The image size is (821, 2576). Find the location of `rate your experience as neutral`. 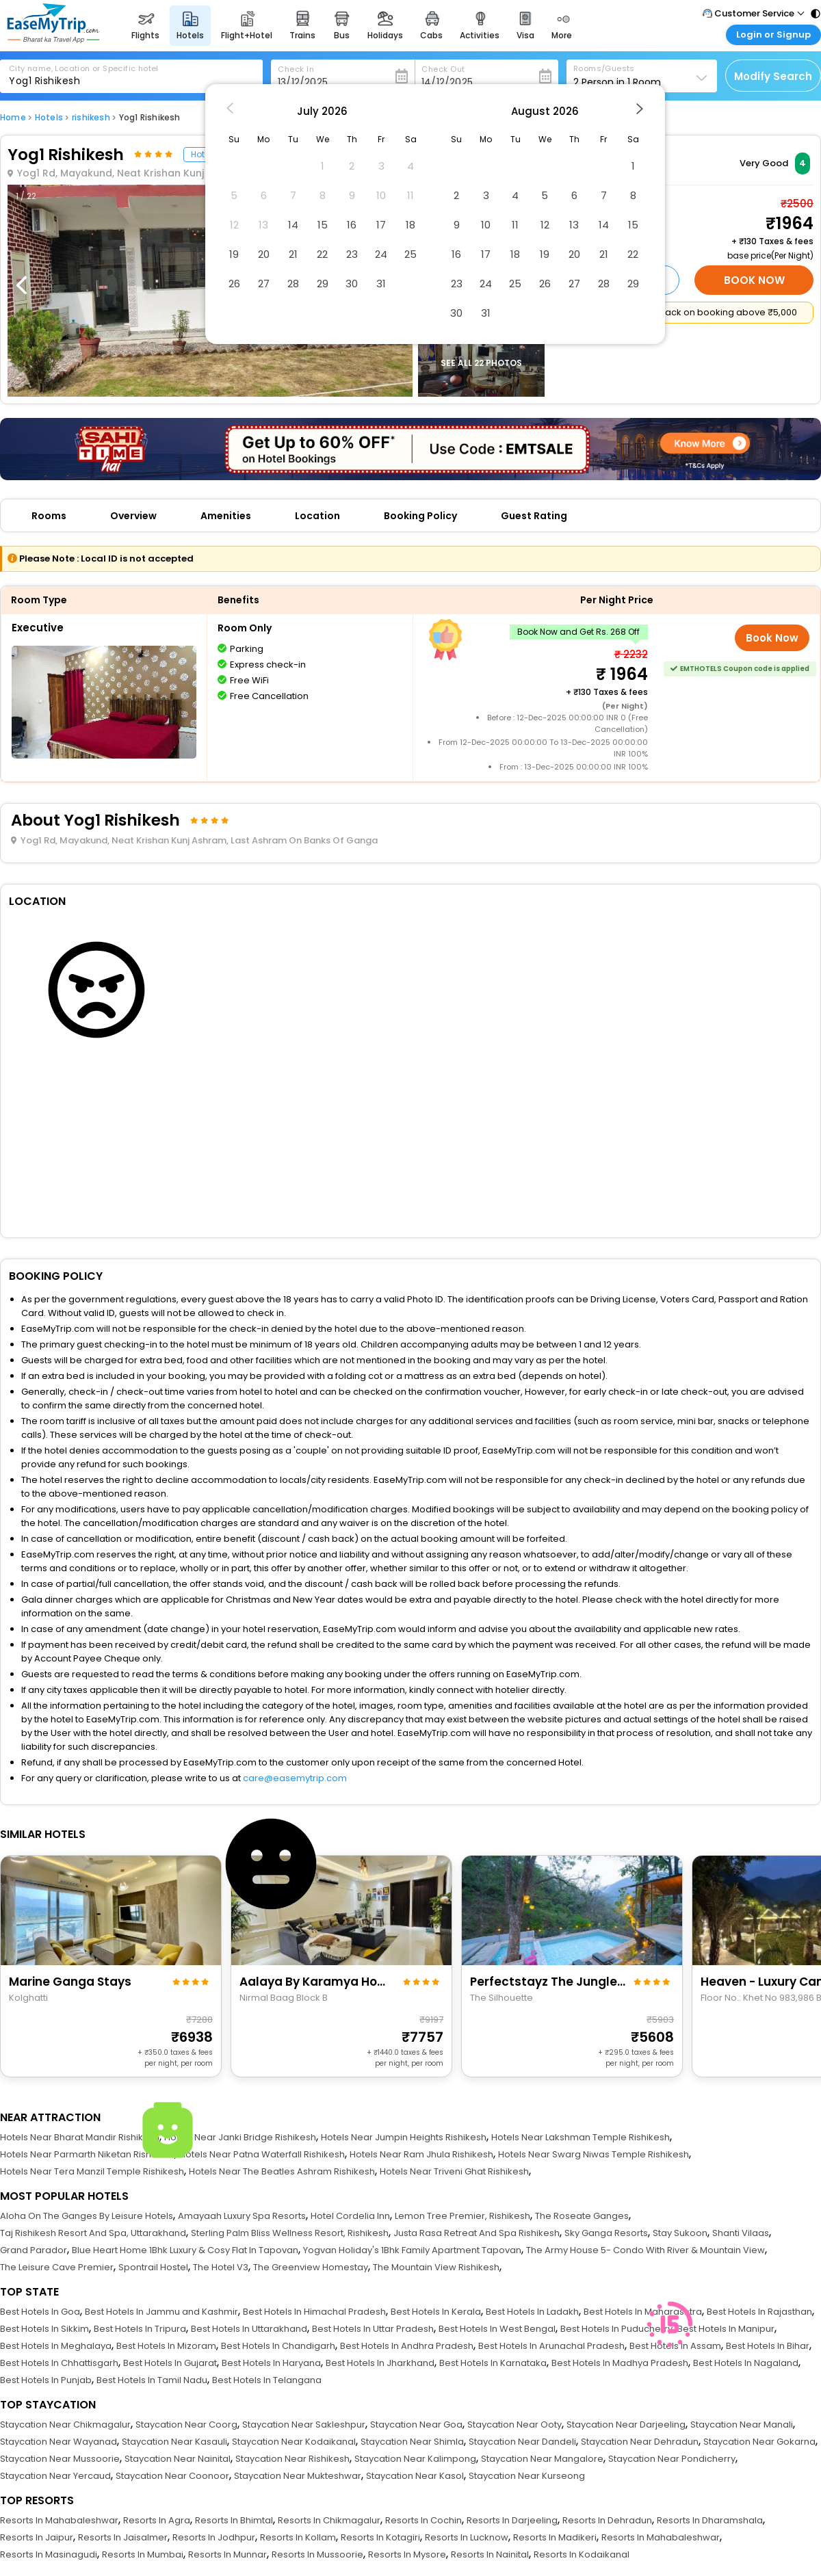

rate your experience as neutral is located at coordinates (271, 1864).